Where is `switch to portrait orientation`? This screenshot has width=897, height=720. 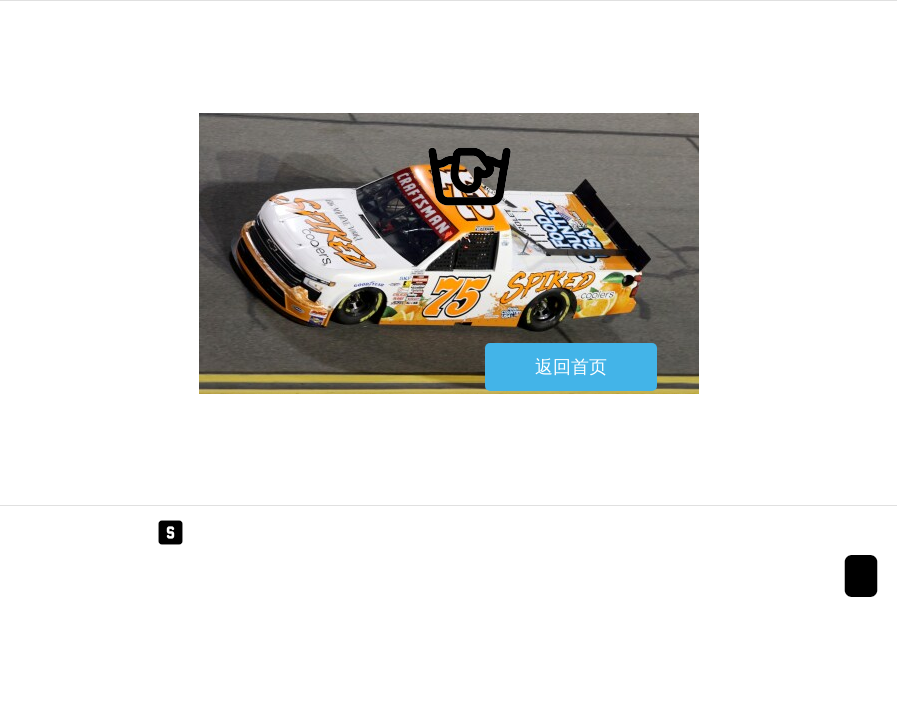 switch to portrait orientation is located at coordinates (861, 576).